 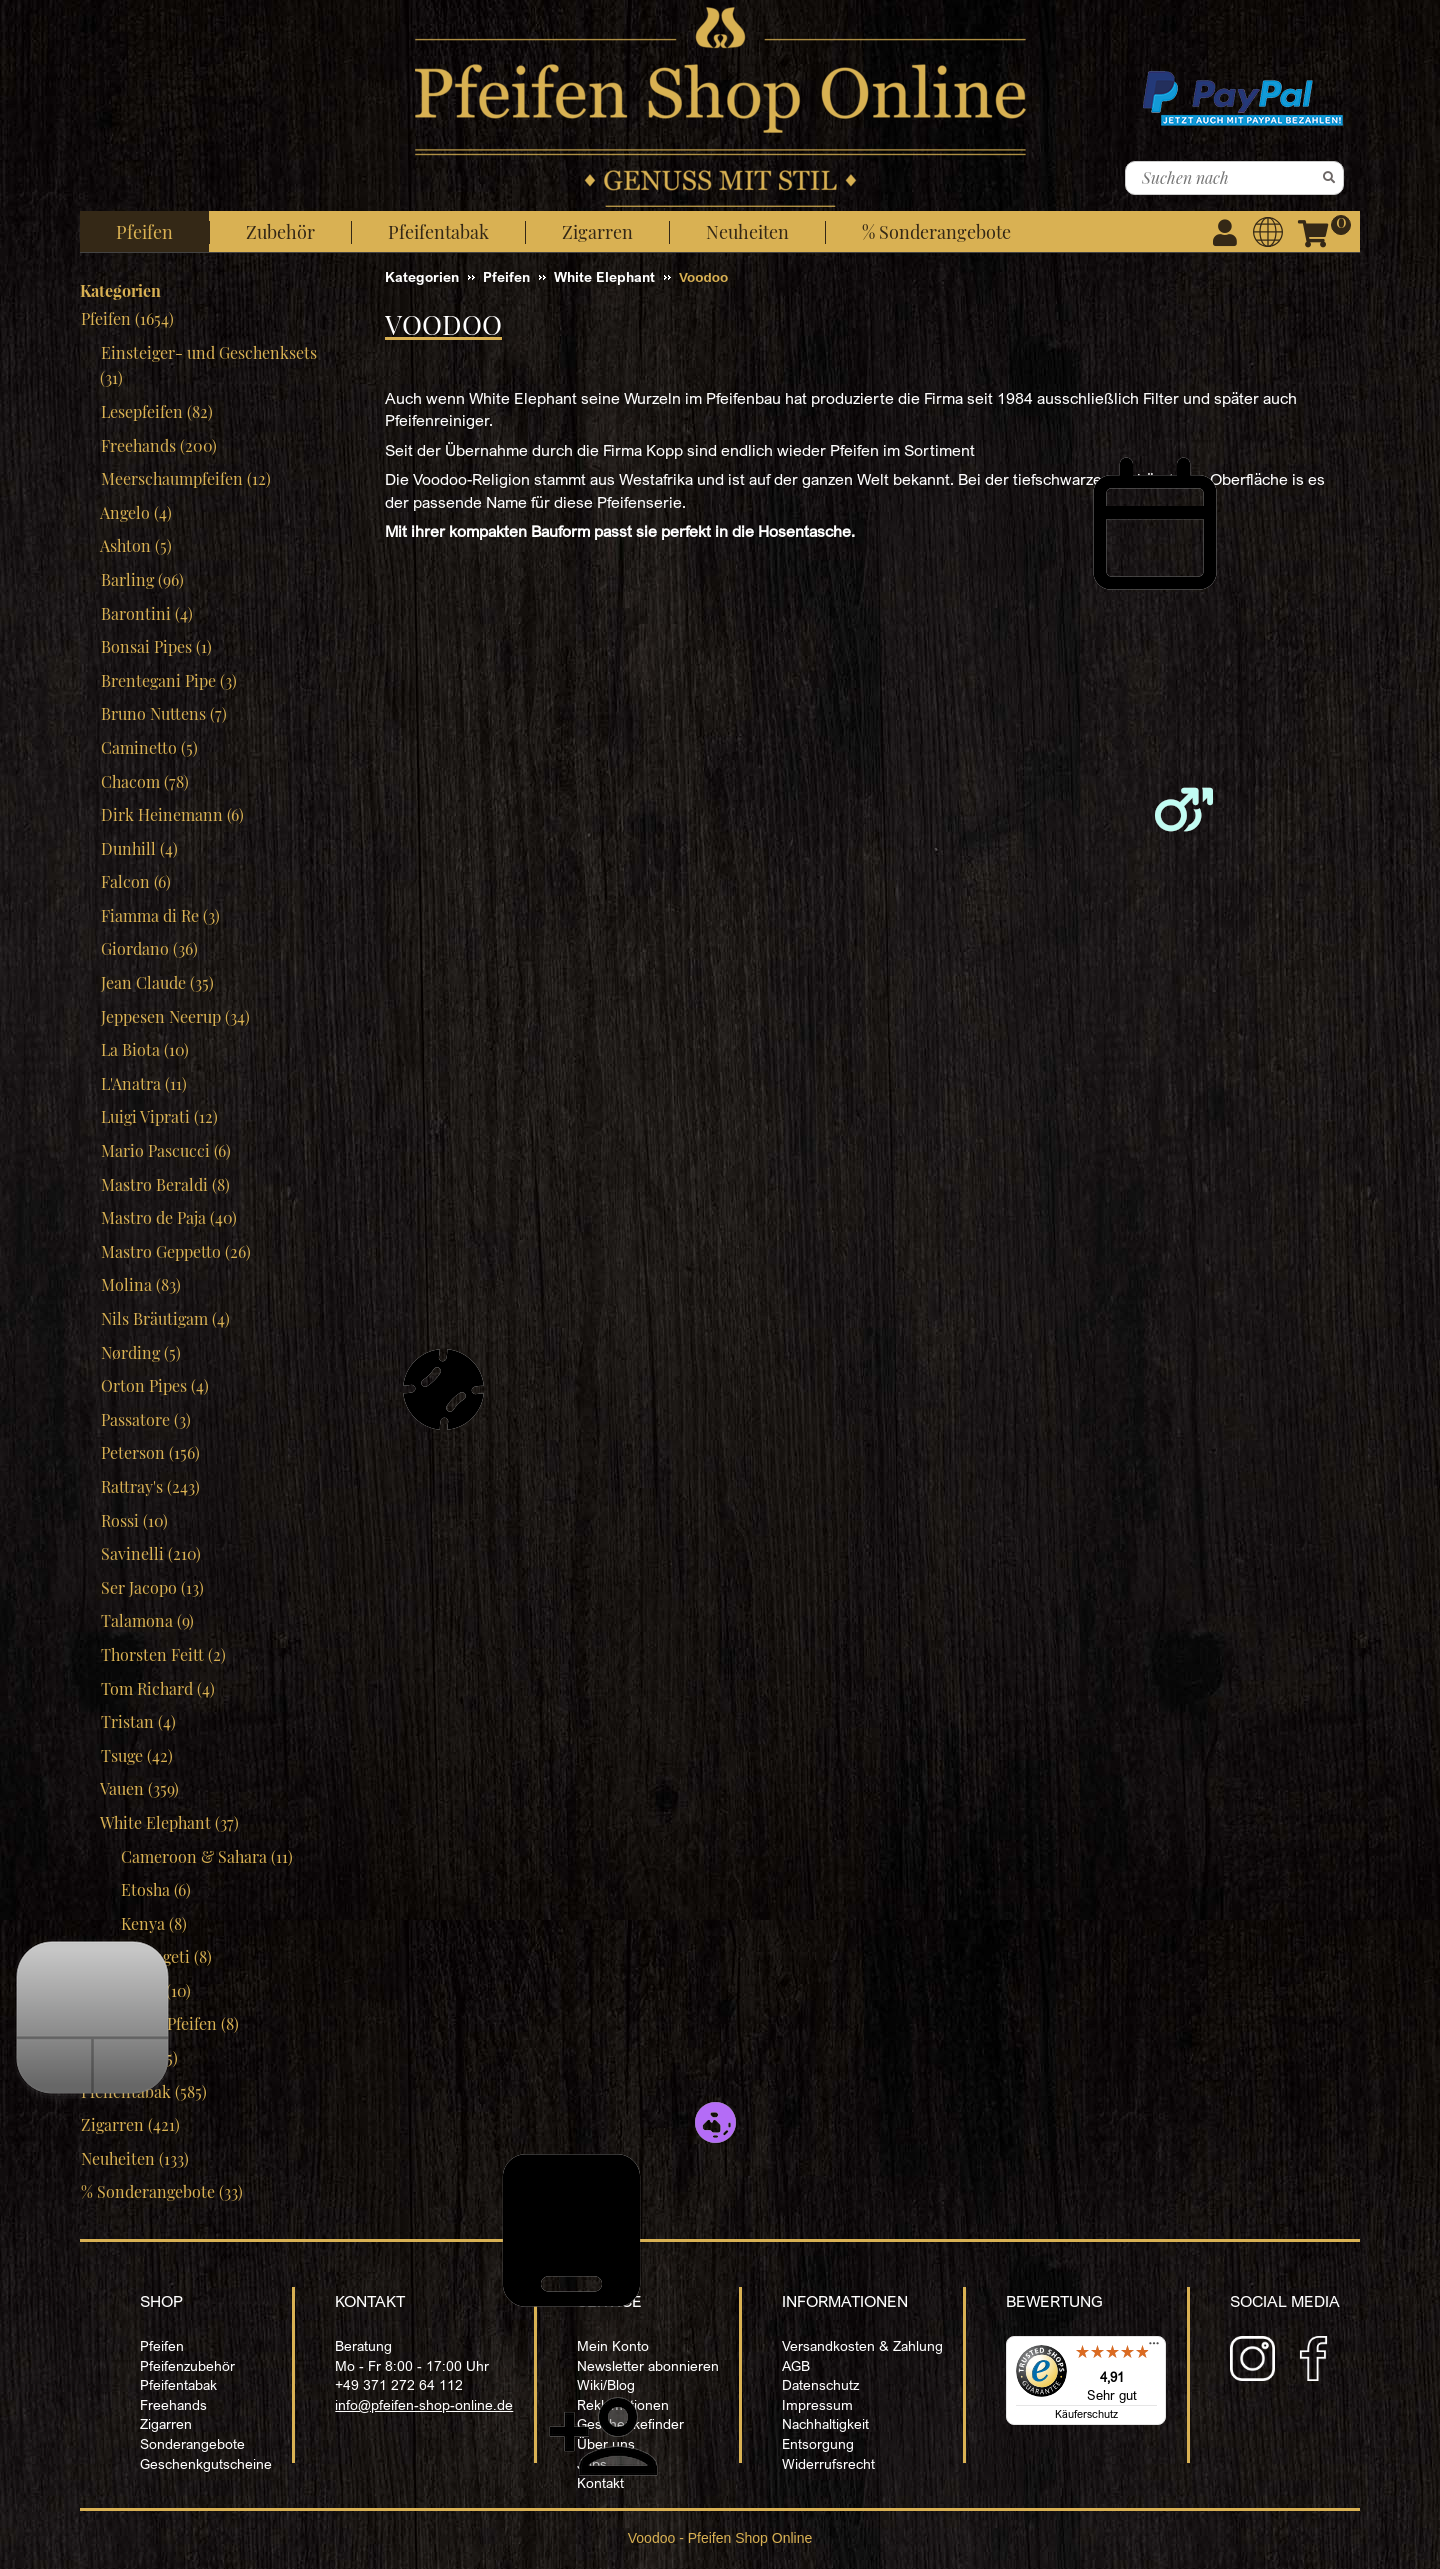 I want to click on touchpad or trackpad input device settings, so click(x=92, y=2017).